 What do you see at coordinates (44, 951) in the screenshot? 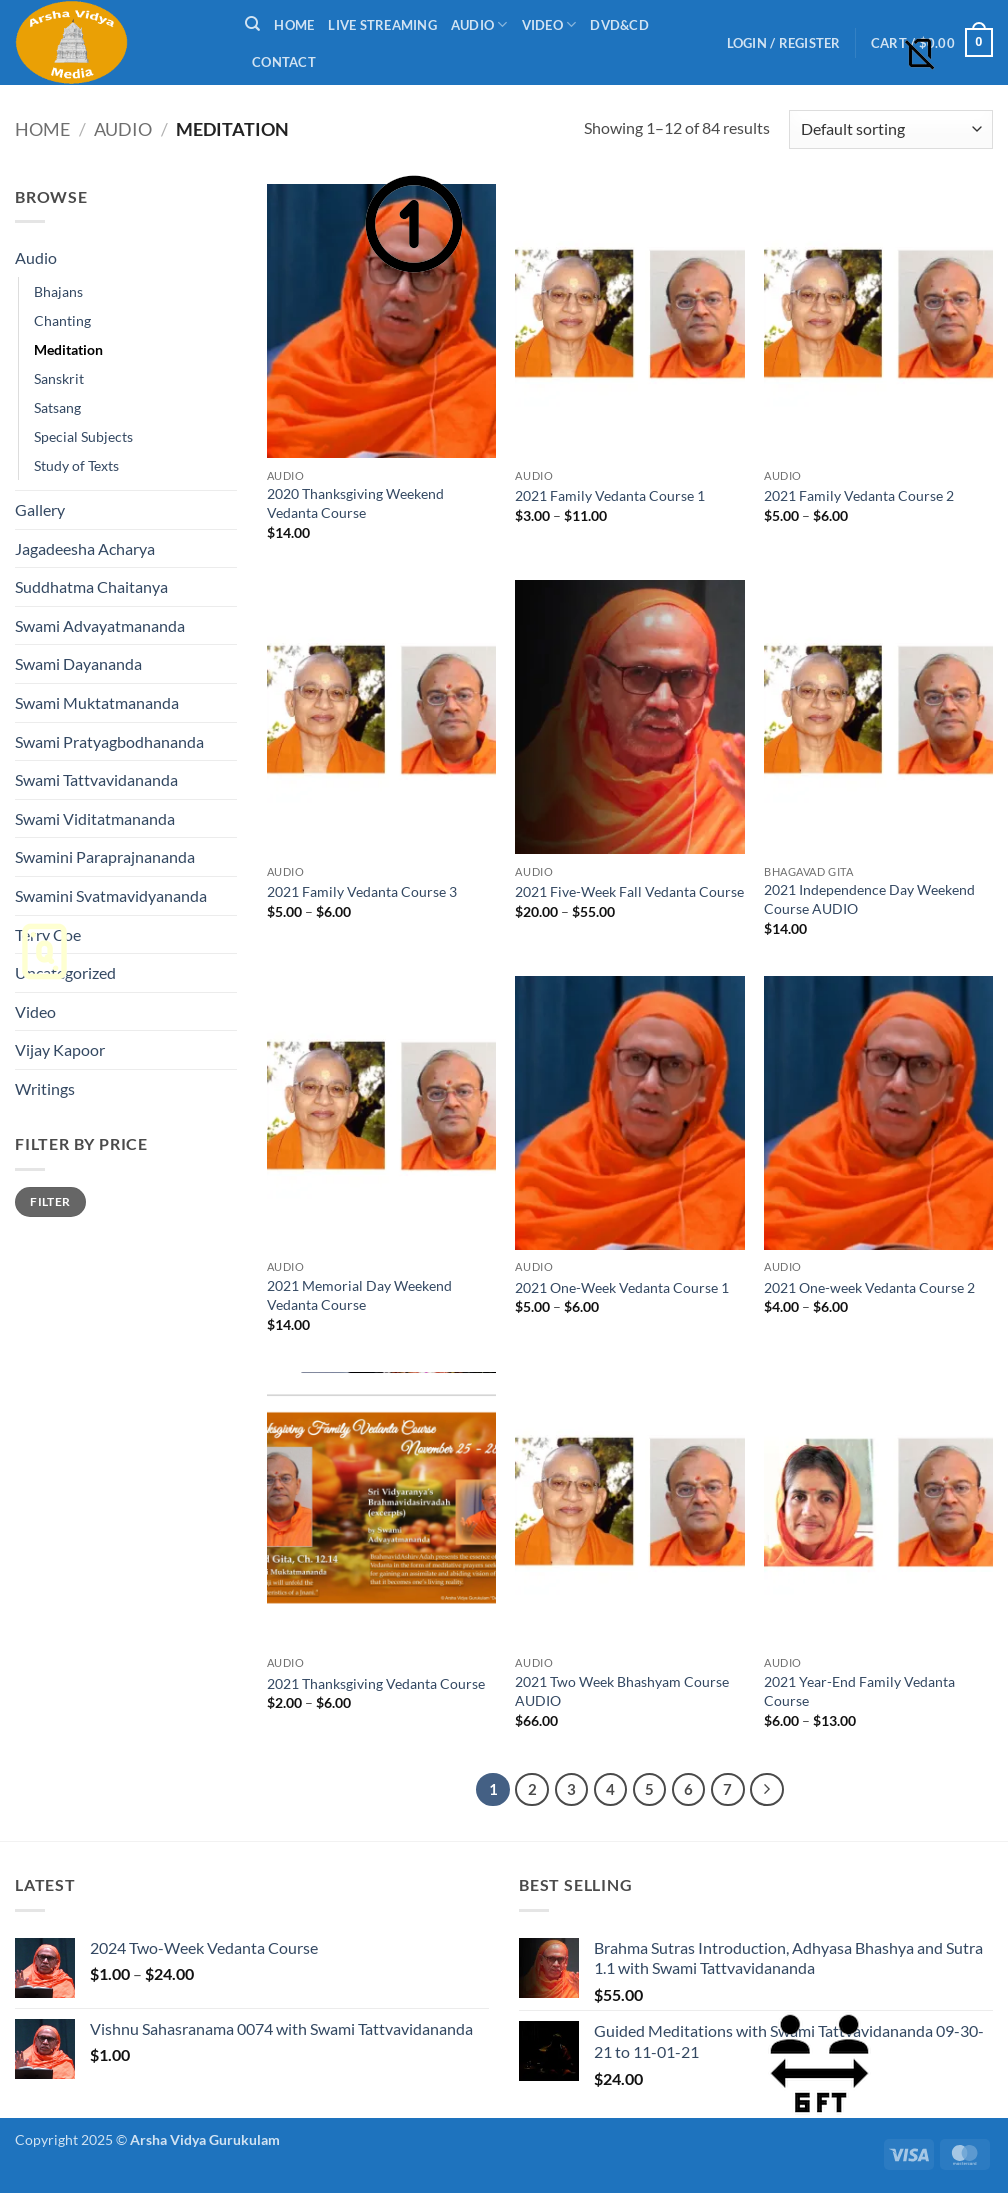
I see `queen playing card in a card game interface` at bounding box center [44, 951].